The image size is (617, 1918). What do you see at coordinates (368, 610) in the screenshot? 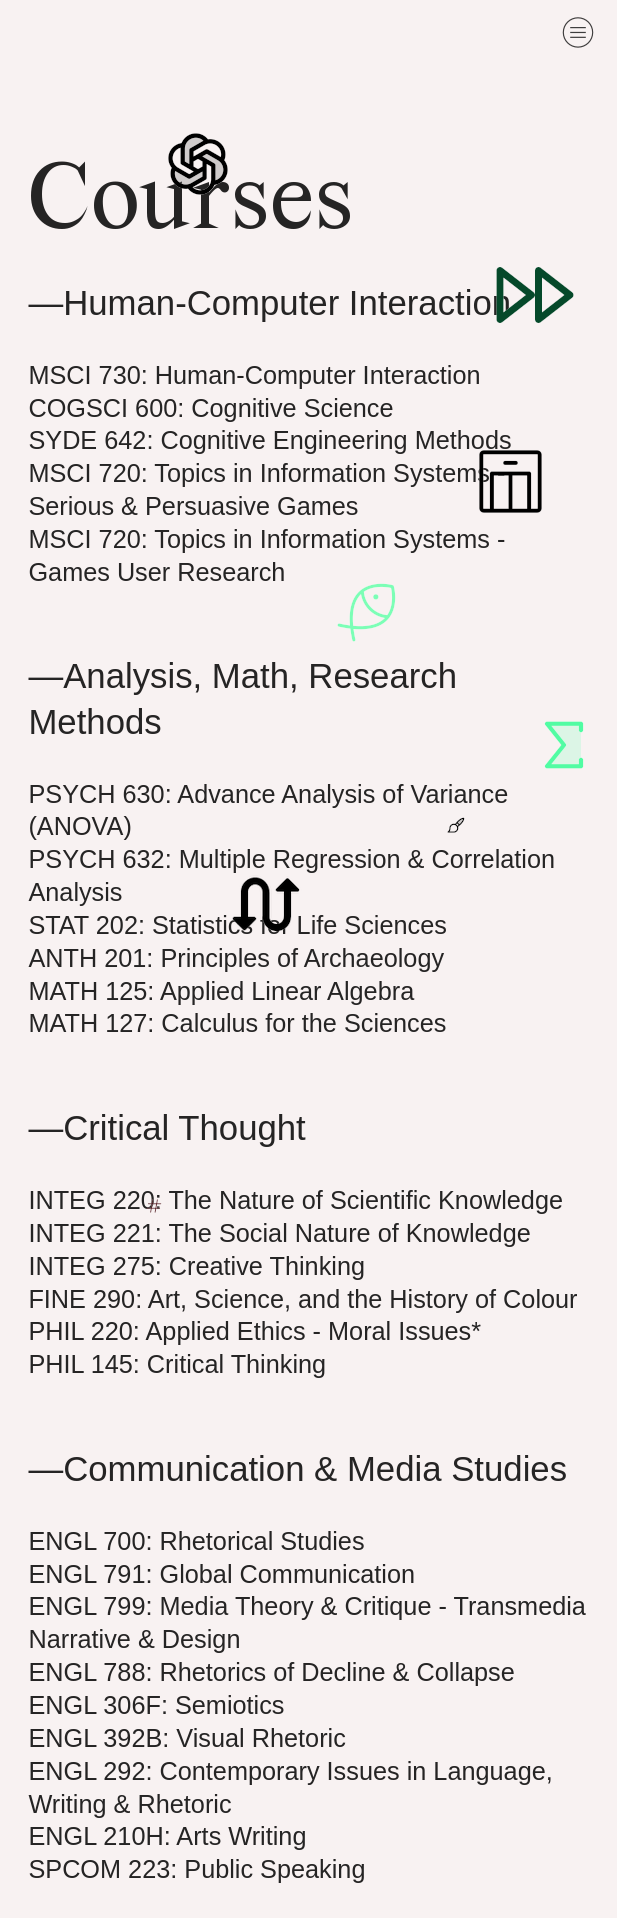
I see `access fishing or aquatic content` at bounding box center [368, 610].